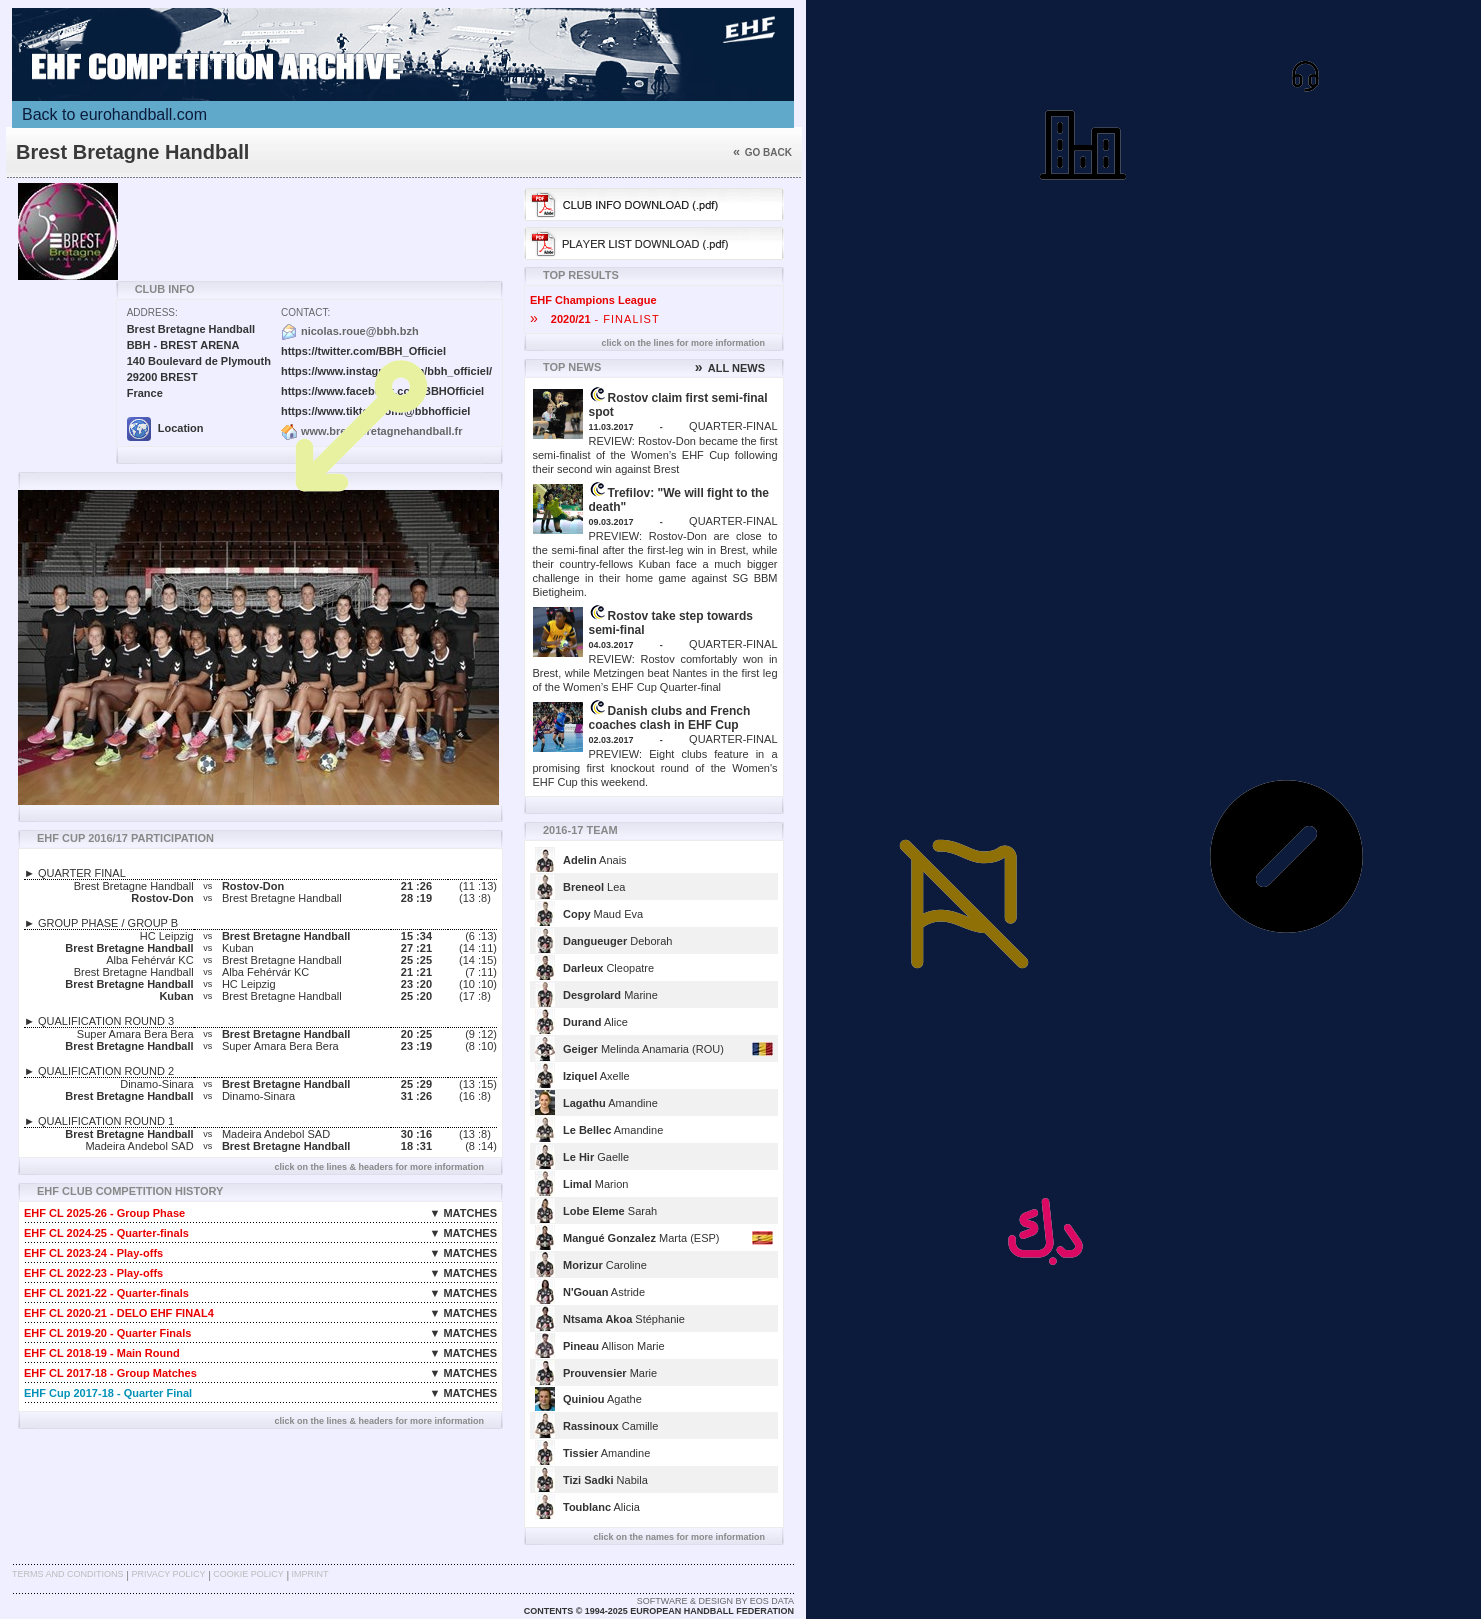 The image size is (1481, 1619). What do you see at coordinates (1083, 145) in the screenshot?
I see `view city or urban locations` at bounding box center [1083, 145].